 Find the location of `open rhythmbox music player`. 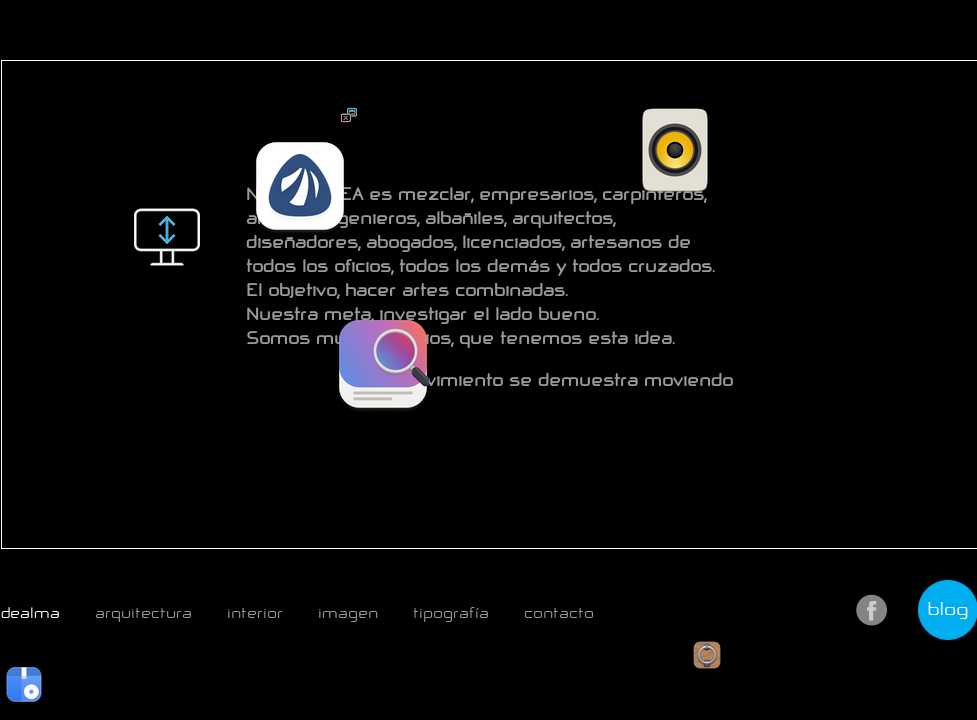

open rhythmbox music player is located at coordinates (675, 150).